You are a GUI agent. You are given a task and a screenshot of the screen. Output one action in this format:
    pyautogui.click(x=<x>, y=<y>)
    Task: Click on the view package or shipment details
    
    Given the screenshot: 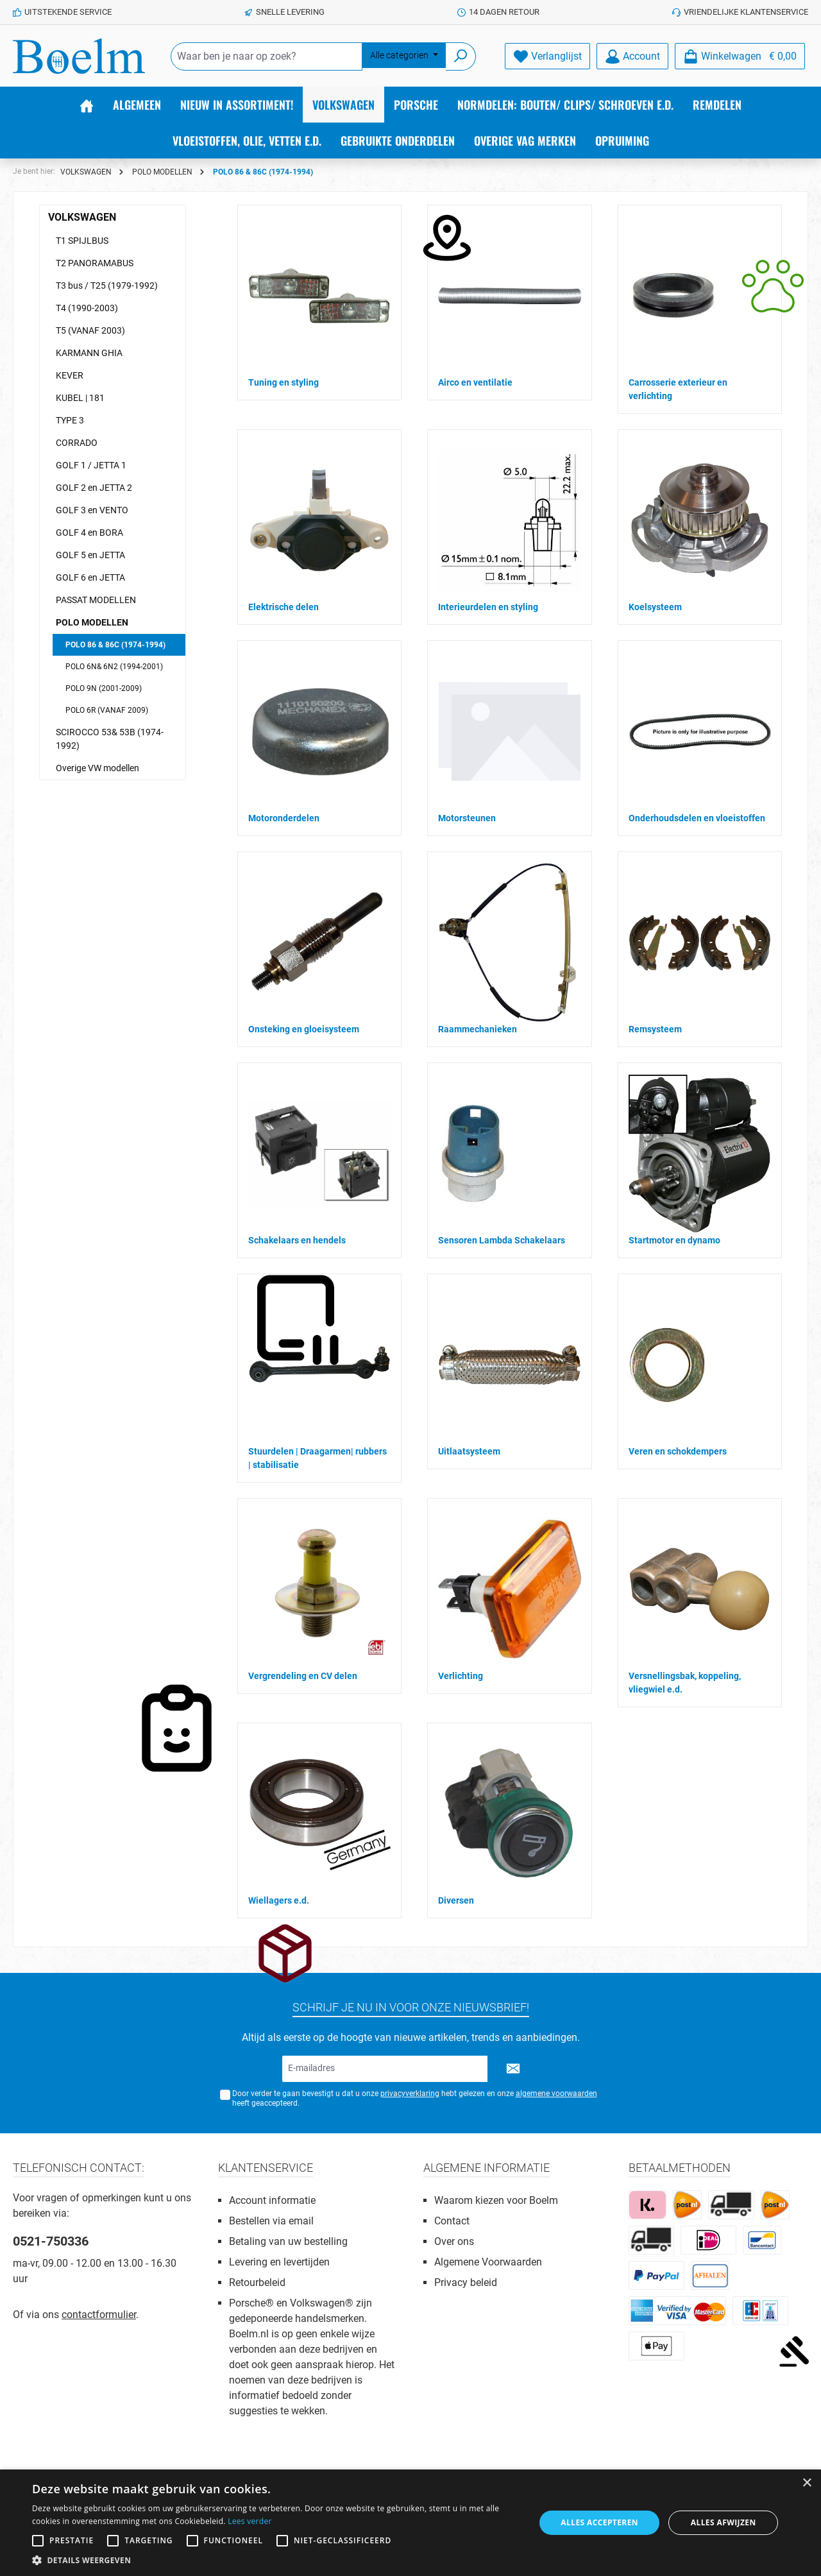 What is the action you would take?
    pyautogui.click(x=285, y=1953)
    